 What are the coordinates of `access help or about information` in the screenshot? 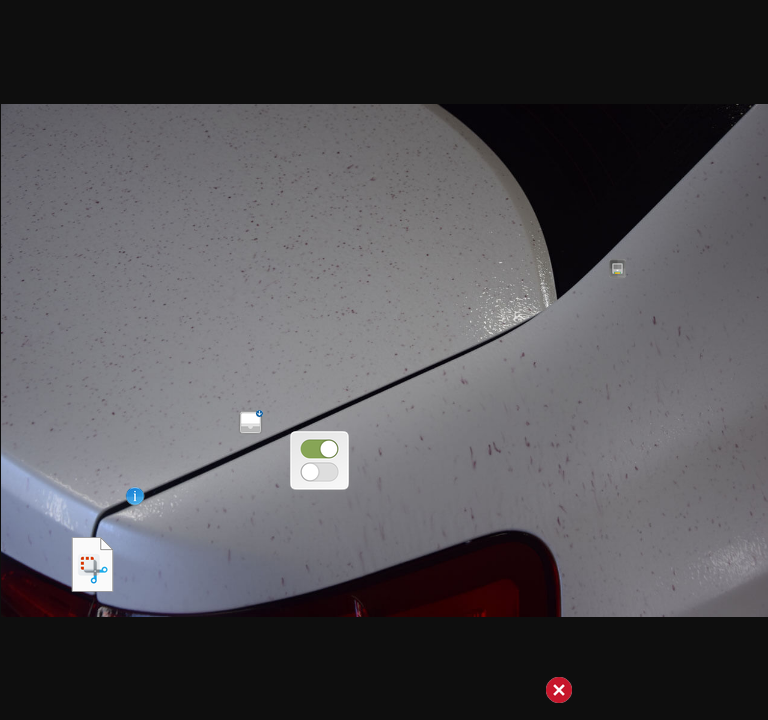 It's located at (135, 496).